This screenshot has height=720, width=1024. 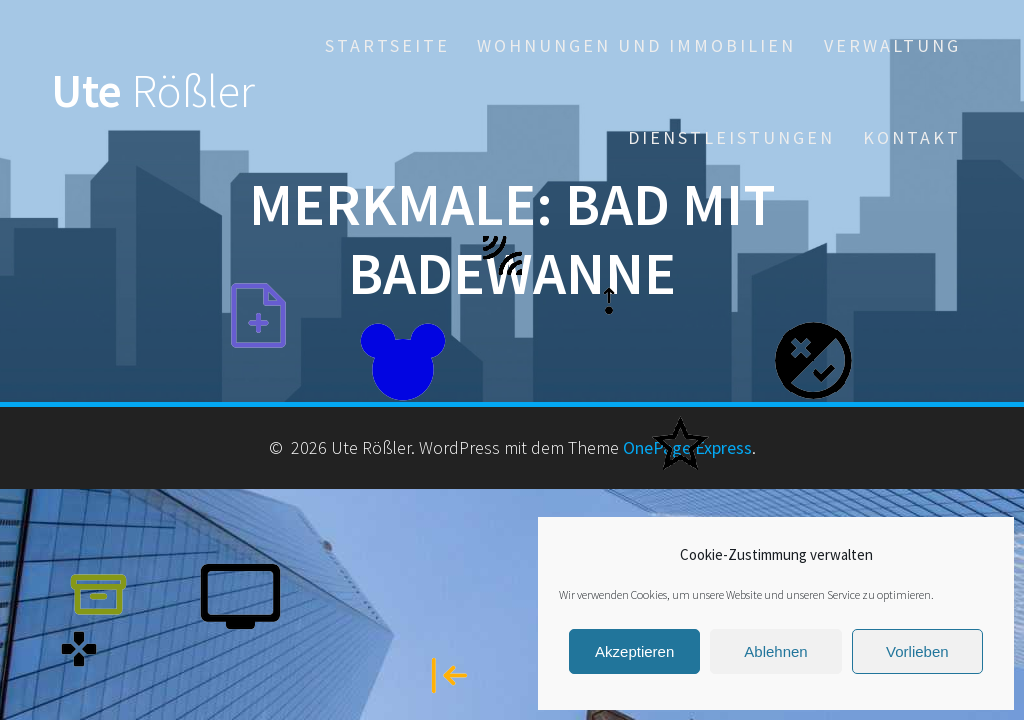 I want to click on create a new file, so click(x=258, y=315).